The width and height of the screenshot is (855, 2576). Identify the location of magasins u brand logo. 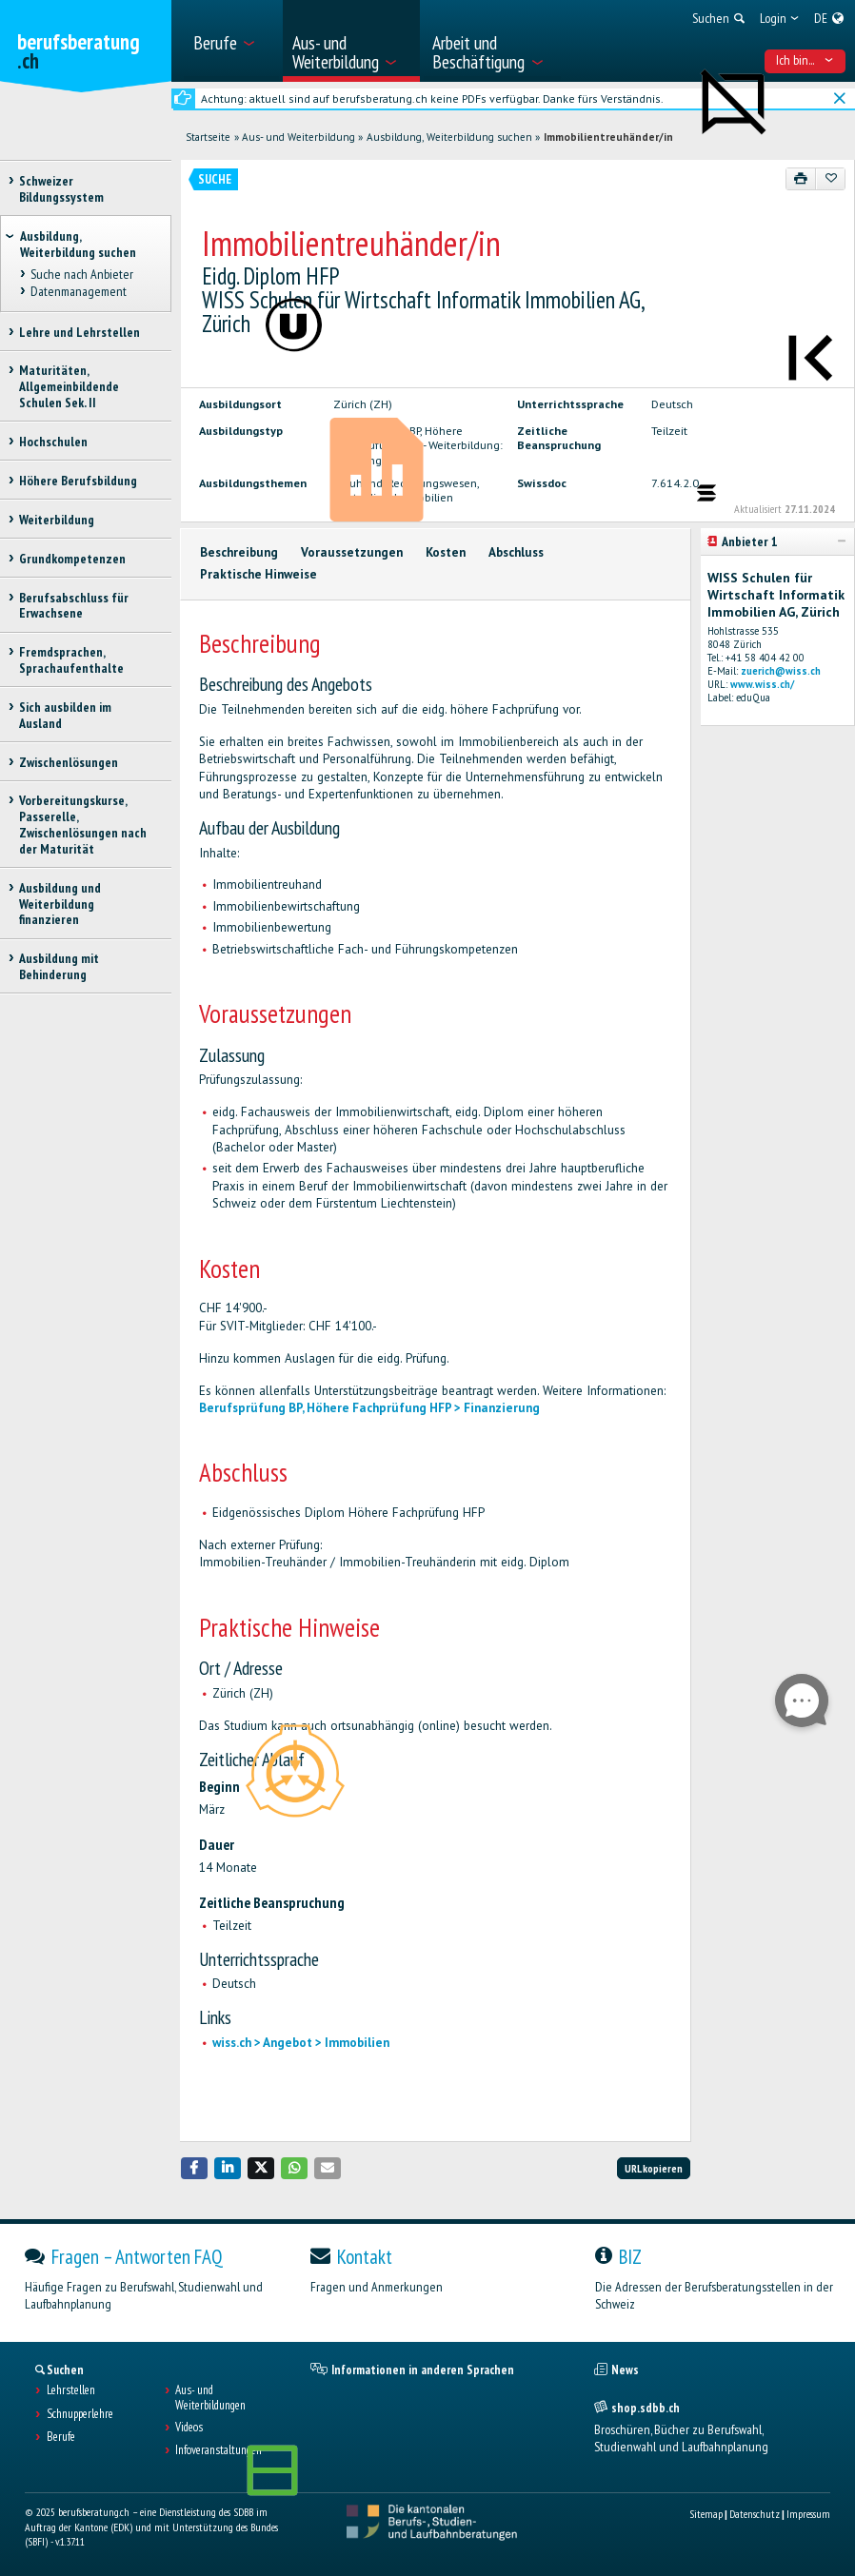
(293, 324).